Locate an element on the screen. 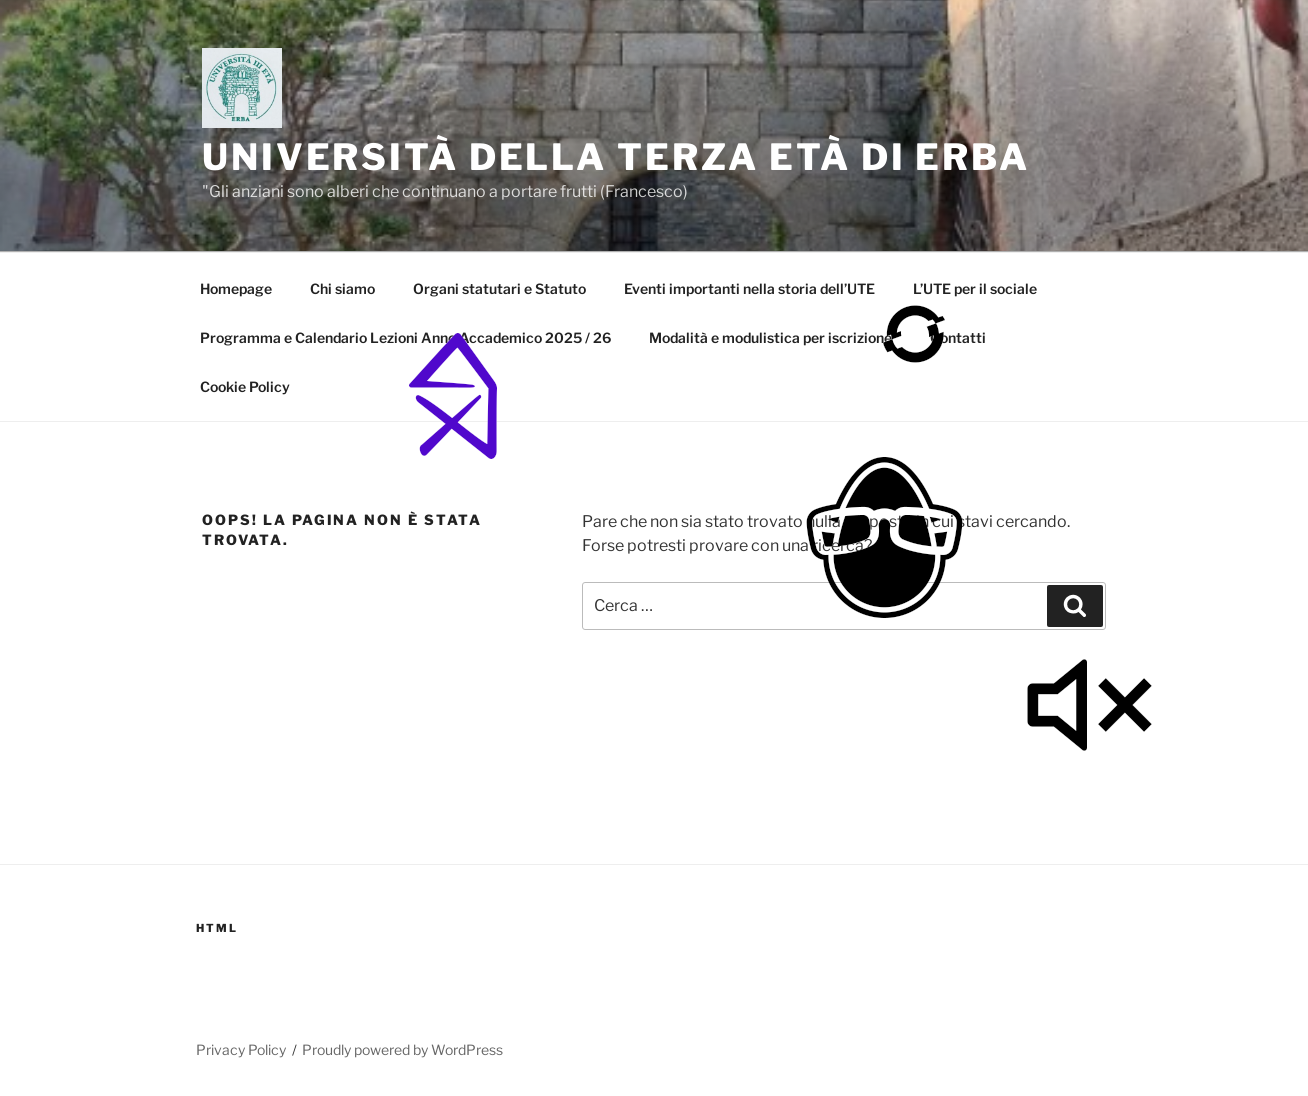 The image size is (1308, 1096). egghead.io logo - access web development tutorials and courses is located at coordinates (884, 537).